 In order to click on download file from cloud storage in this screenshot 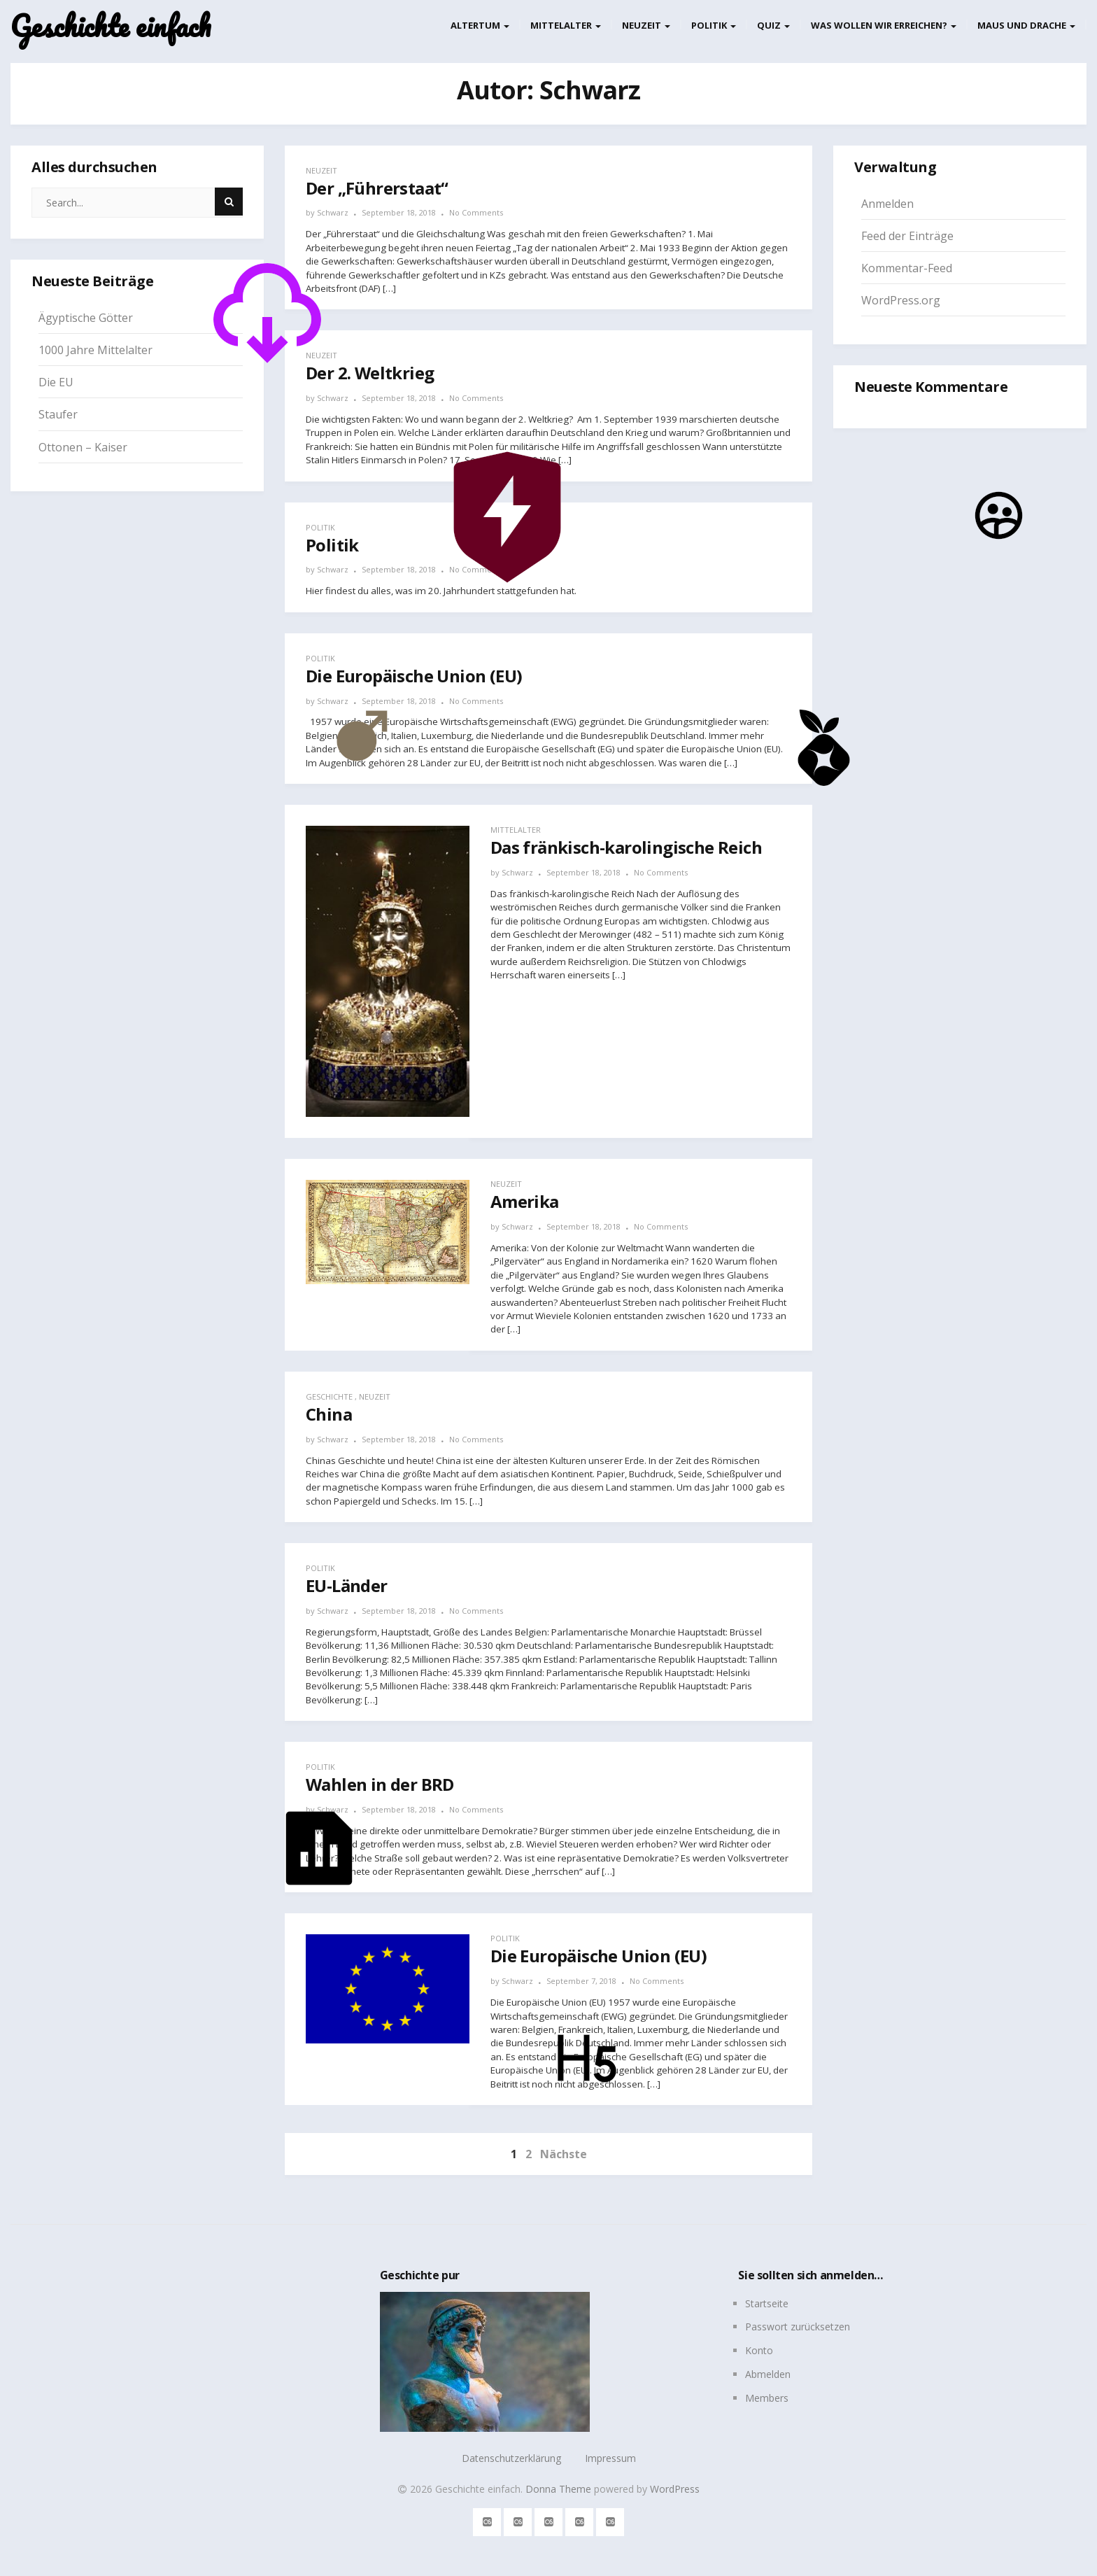, I will do `click(267, 312)`.